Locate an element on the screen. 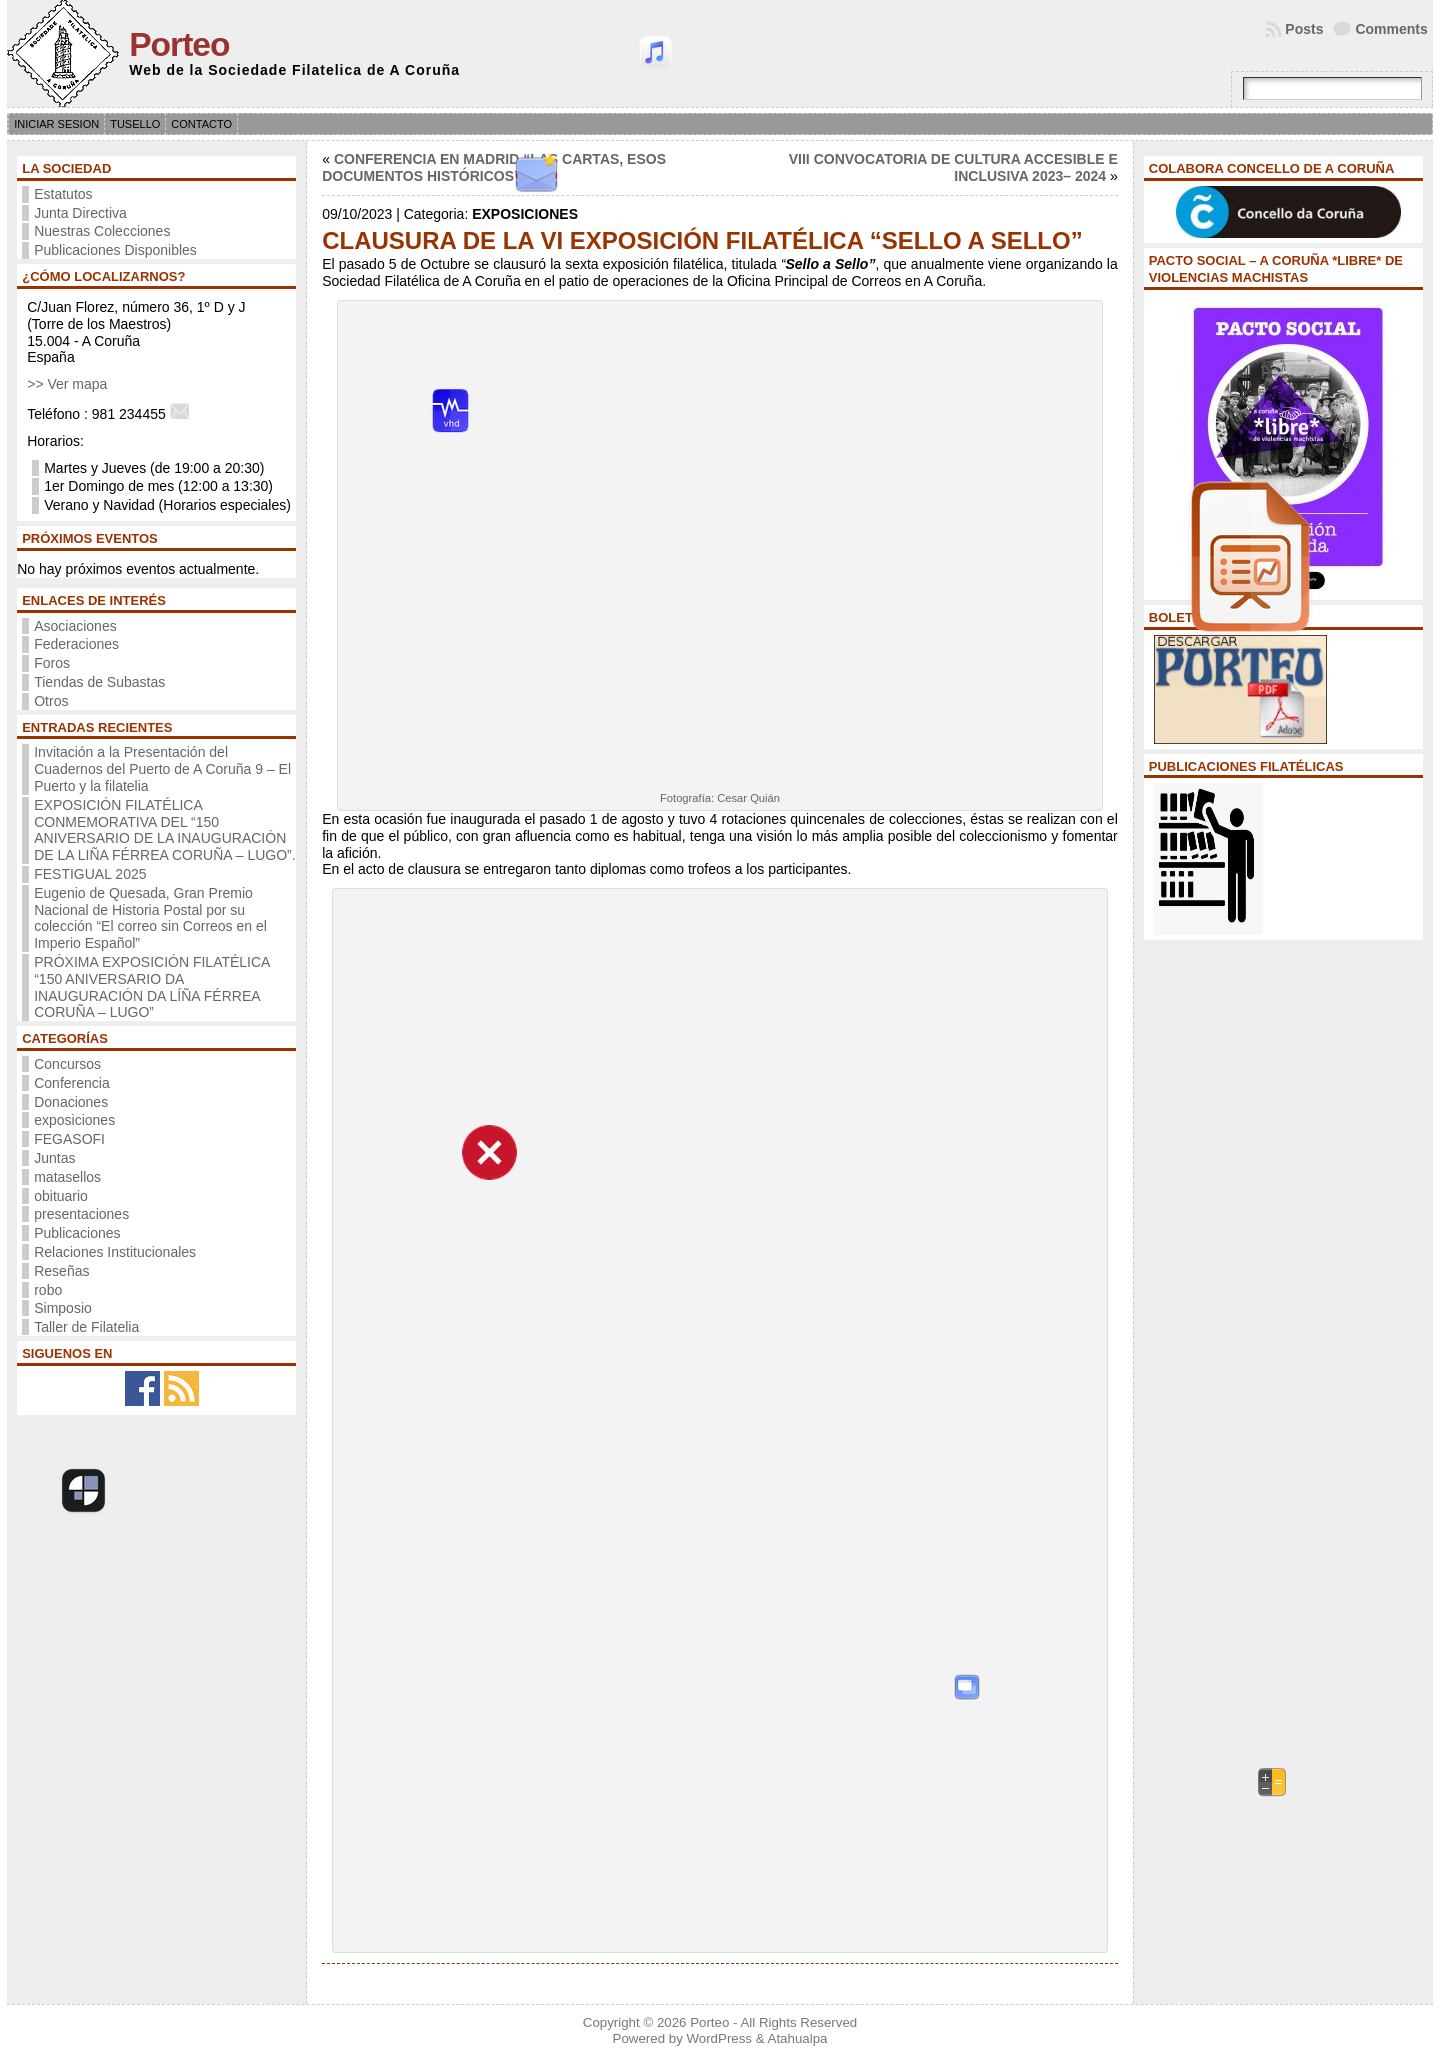 This screenshot has width=1440, height=2057. open cantata music player is located at coordinates (655, 52).